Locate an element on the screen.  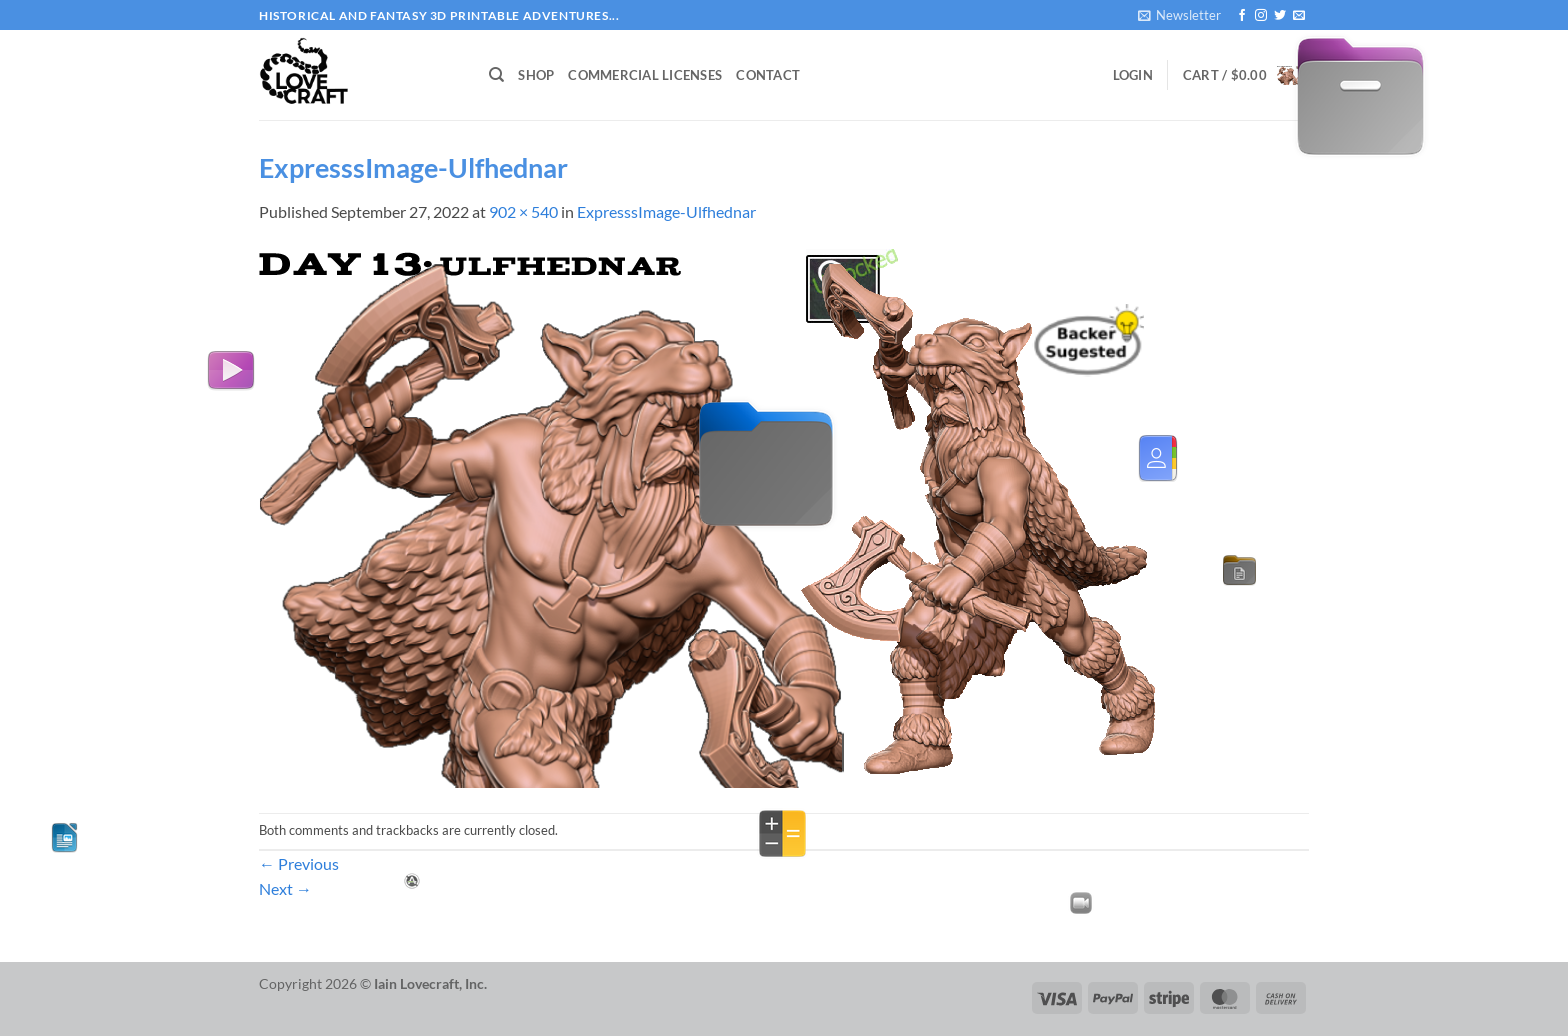
open the contacts app is located at coordinates (1158, 458).